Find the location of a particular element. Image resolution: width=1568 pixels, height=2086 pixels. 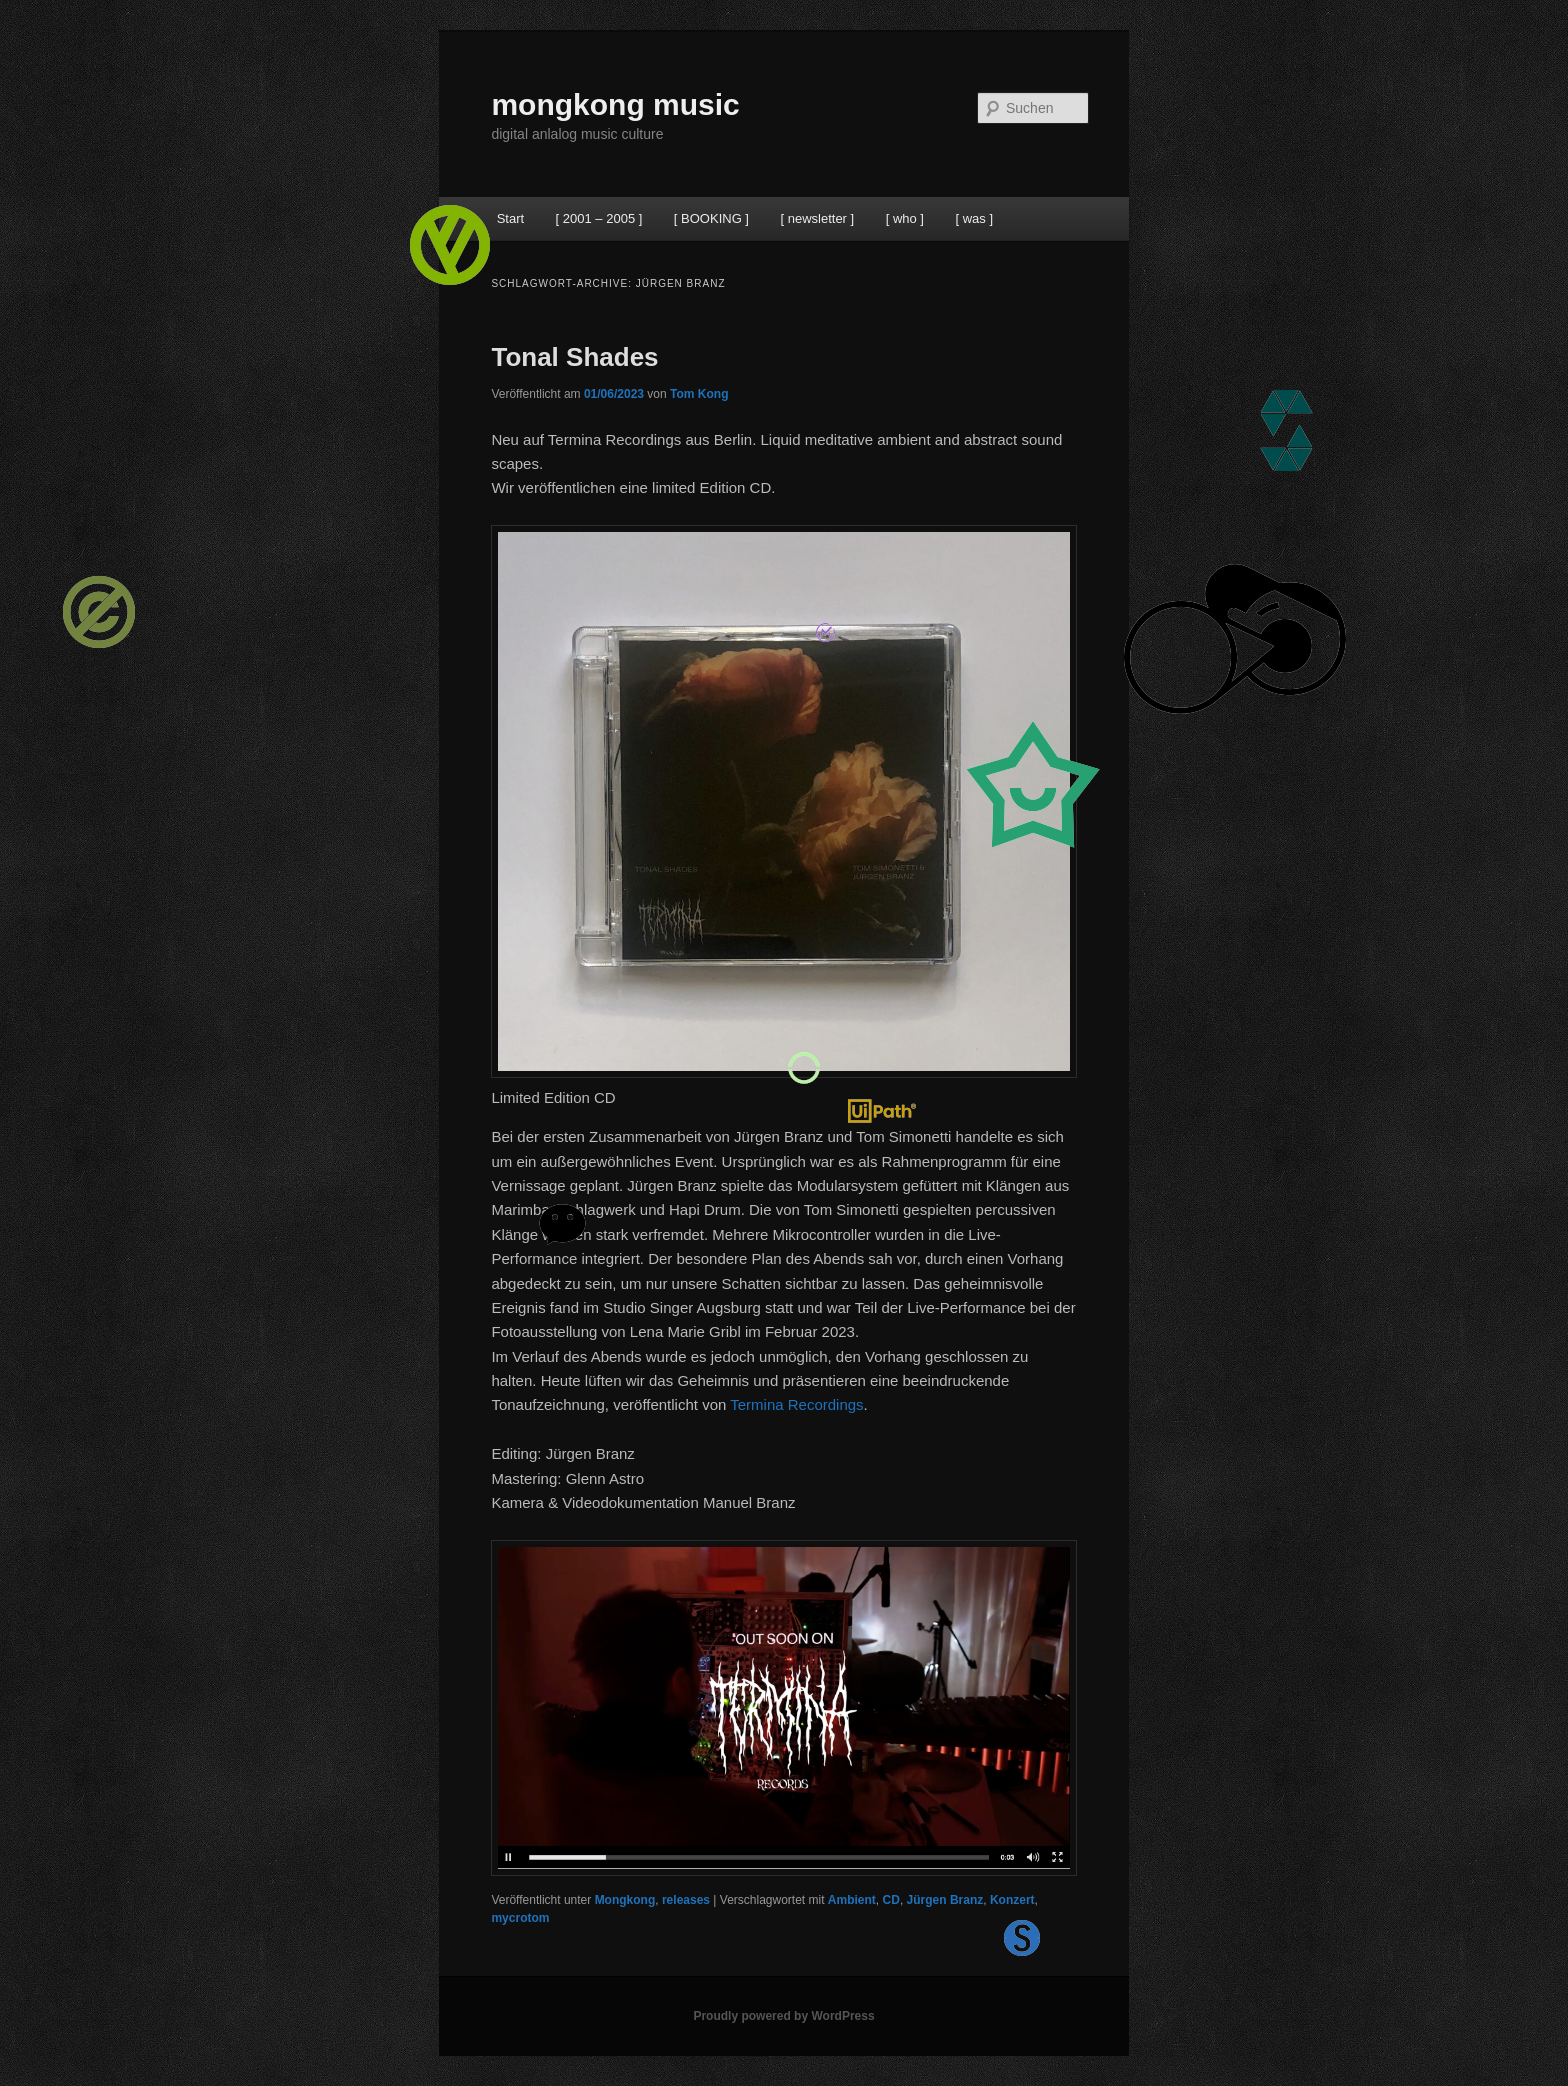

open wechat messaging app is located at coordinates (562, 1223).